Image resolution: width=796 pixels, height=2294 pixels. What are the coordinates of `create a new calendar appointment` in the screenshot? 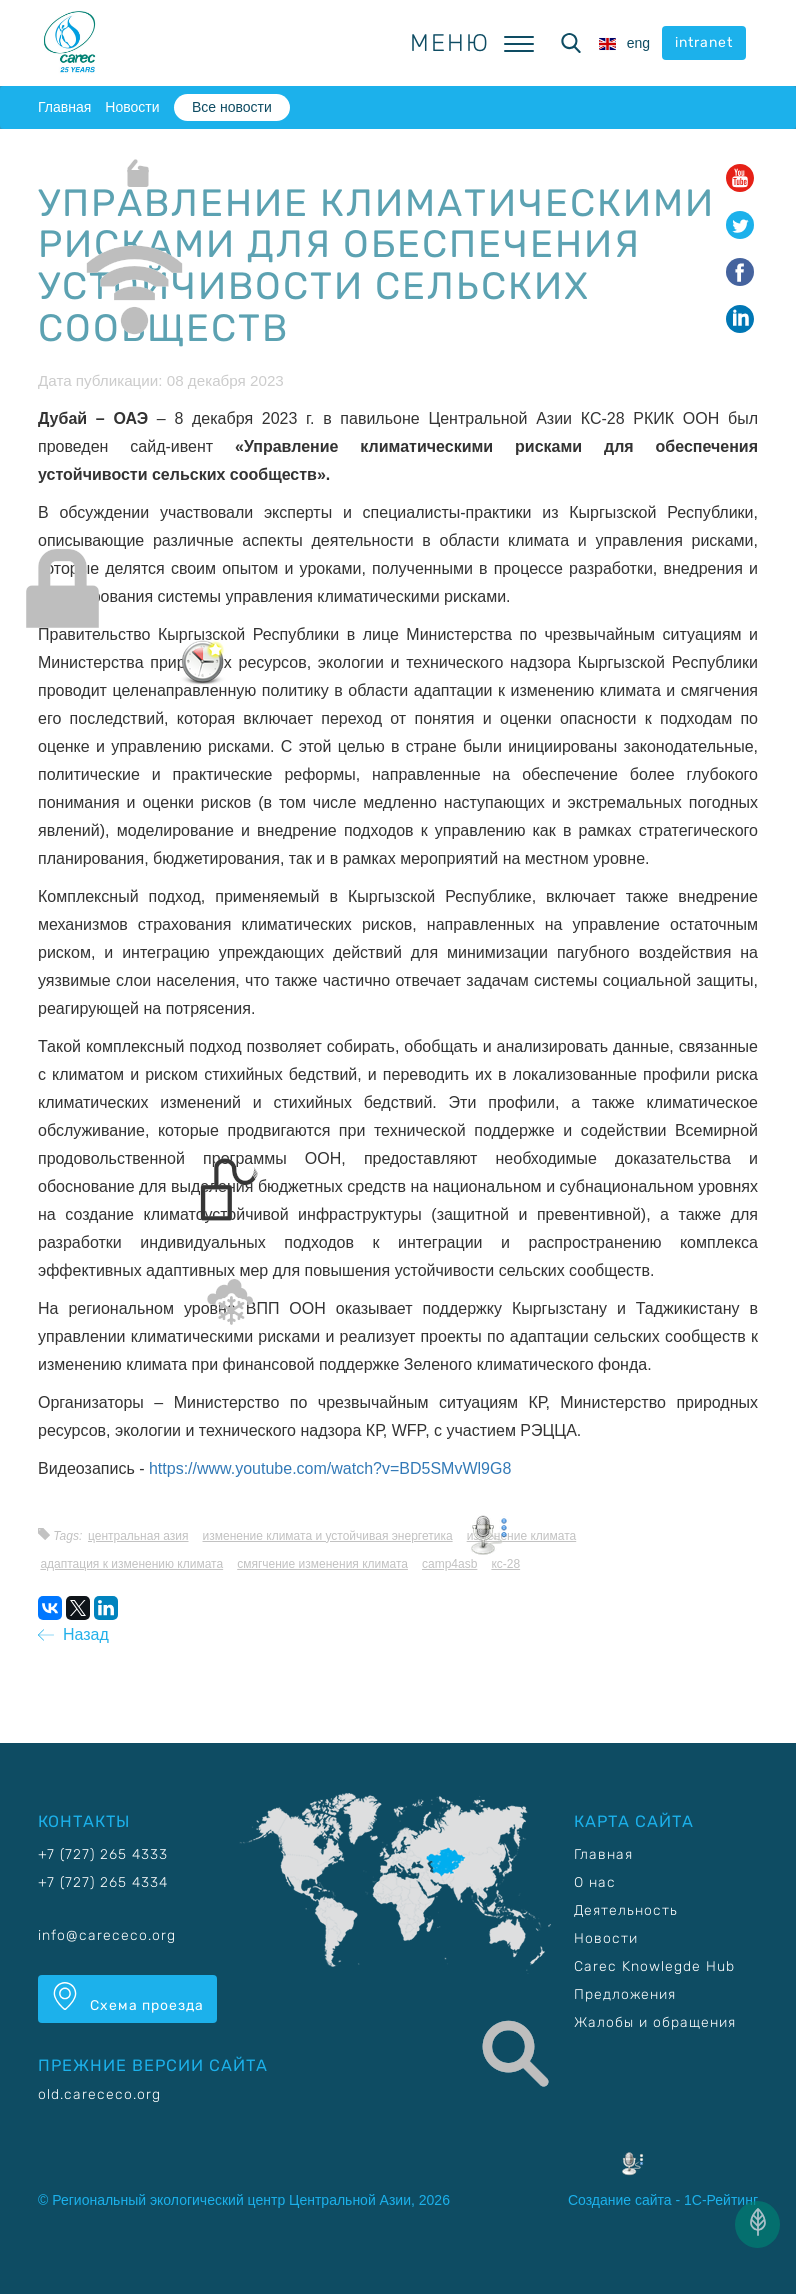 It's located at (203, 661).